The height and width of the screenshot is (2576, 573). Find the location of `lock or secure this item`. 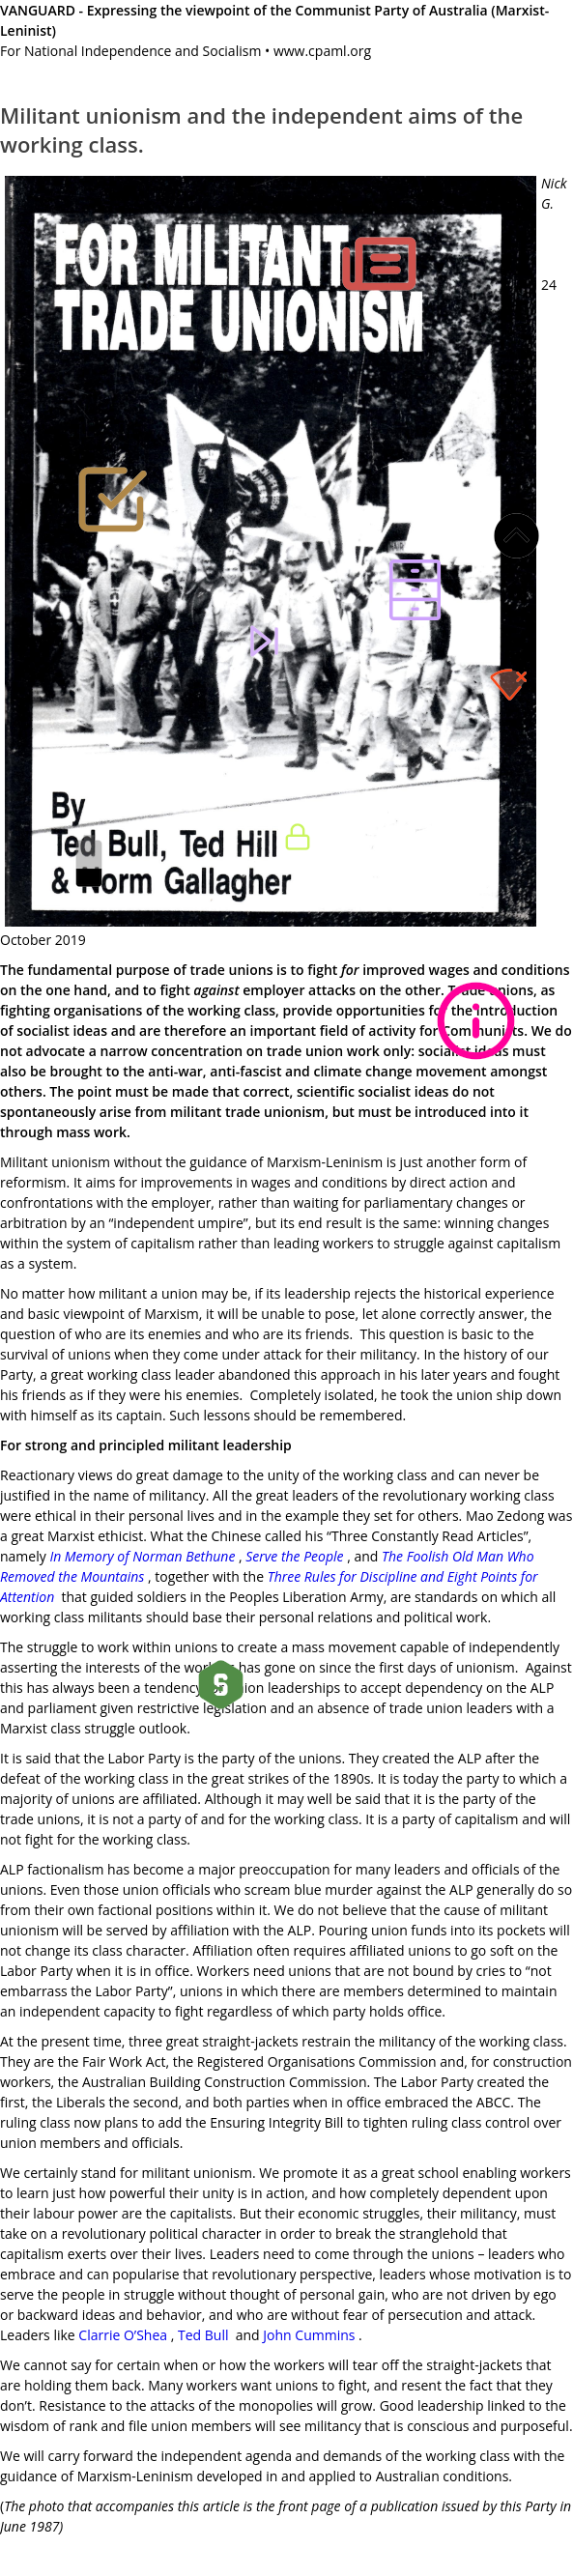

lock or secure this item is located at coordinates (298, 837).